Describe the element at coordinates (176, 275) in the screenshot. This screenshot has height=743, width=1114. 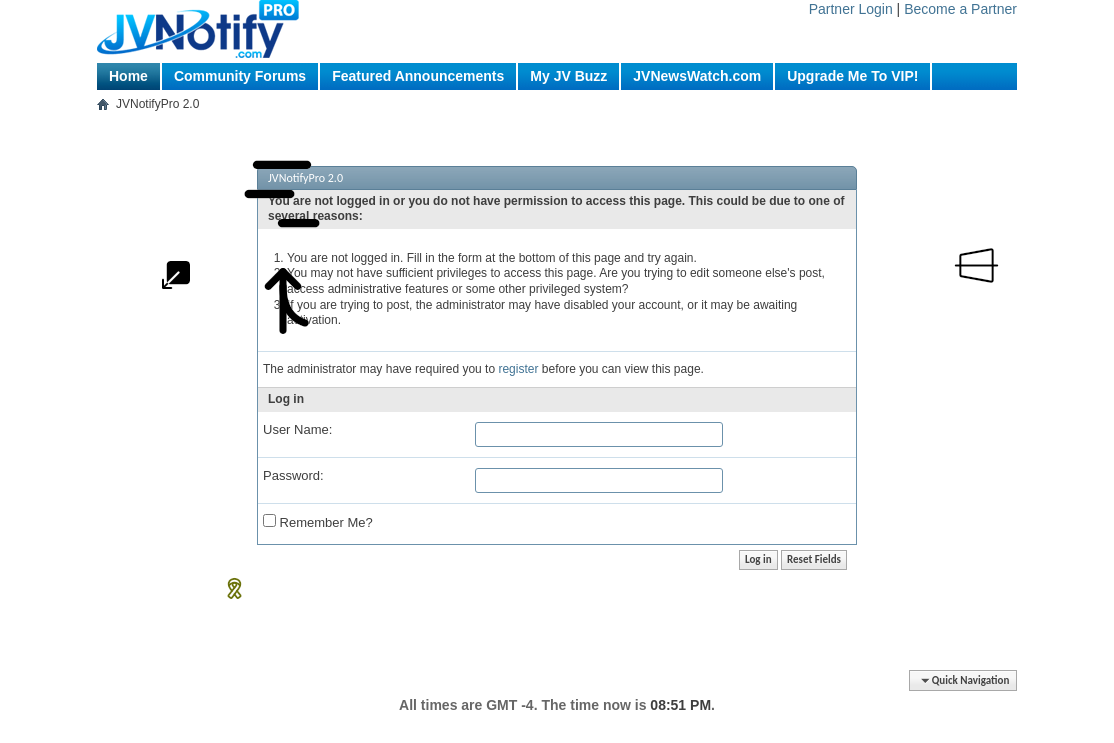
I see `collapse or minimize content` at that location.